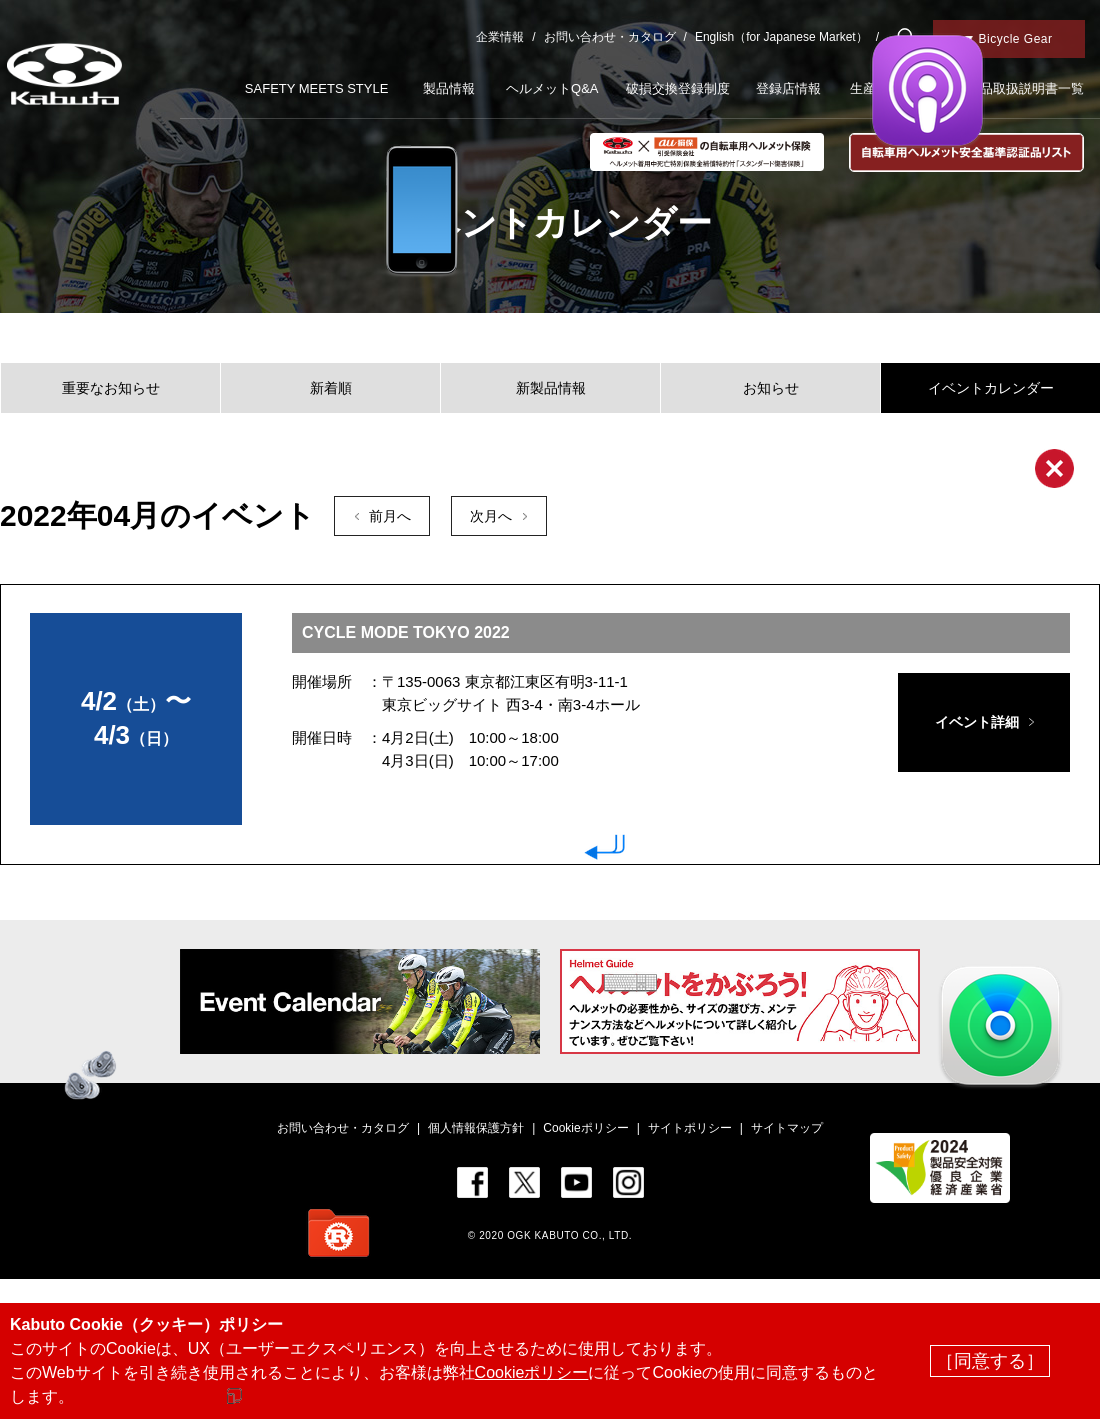 This screenshot has width=1100, height=1419. What do you see at coordinates (630, 982) in the screenshot?
I see `connect an extended keyboard via bluetooth` at bounding box center [630, 982].